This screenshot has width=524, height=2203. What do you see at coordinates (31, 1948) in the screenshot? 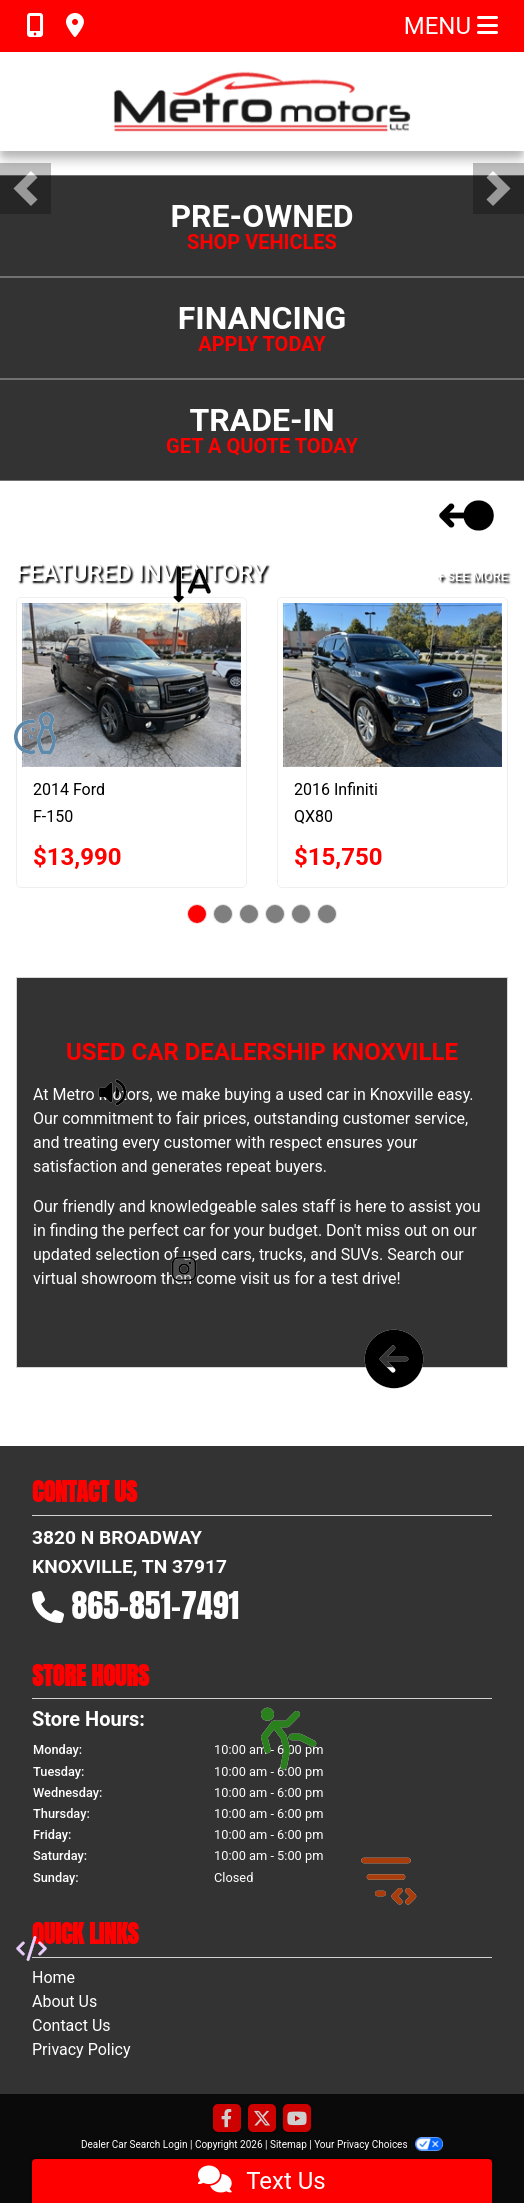
I see `view or edit source code` at bounding box center [31, 1948].